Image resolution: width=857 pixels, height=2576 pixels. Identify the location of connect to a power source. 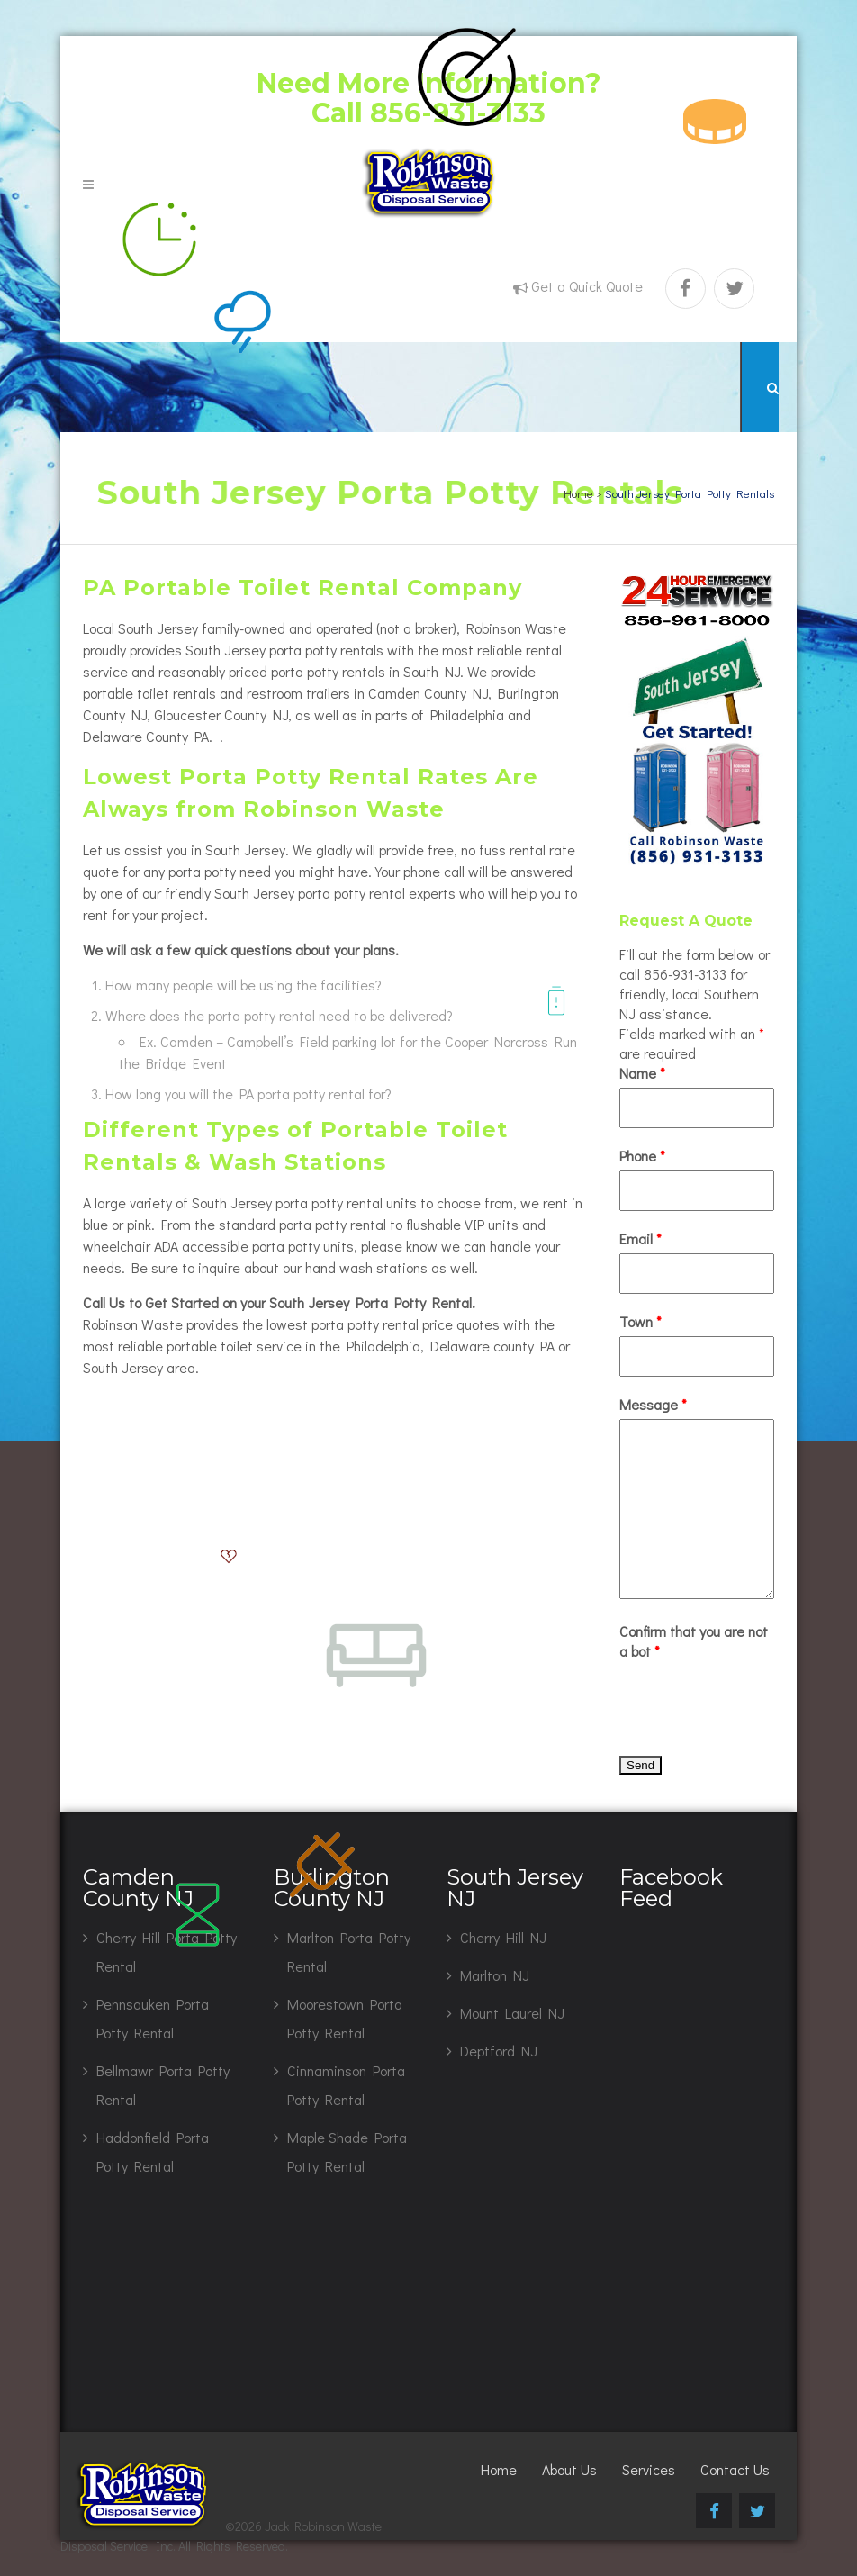
(320, 1866).